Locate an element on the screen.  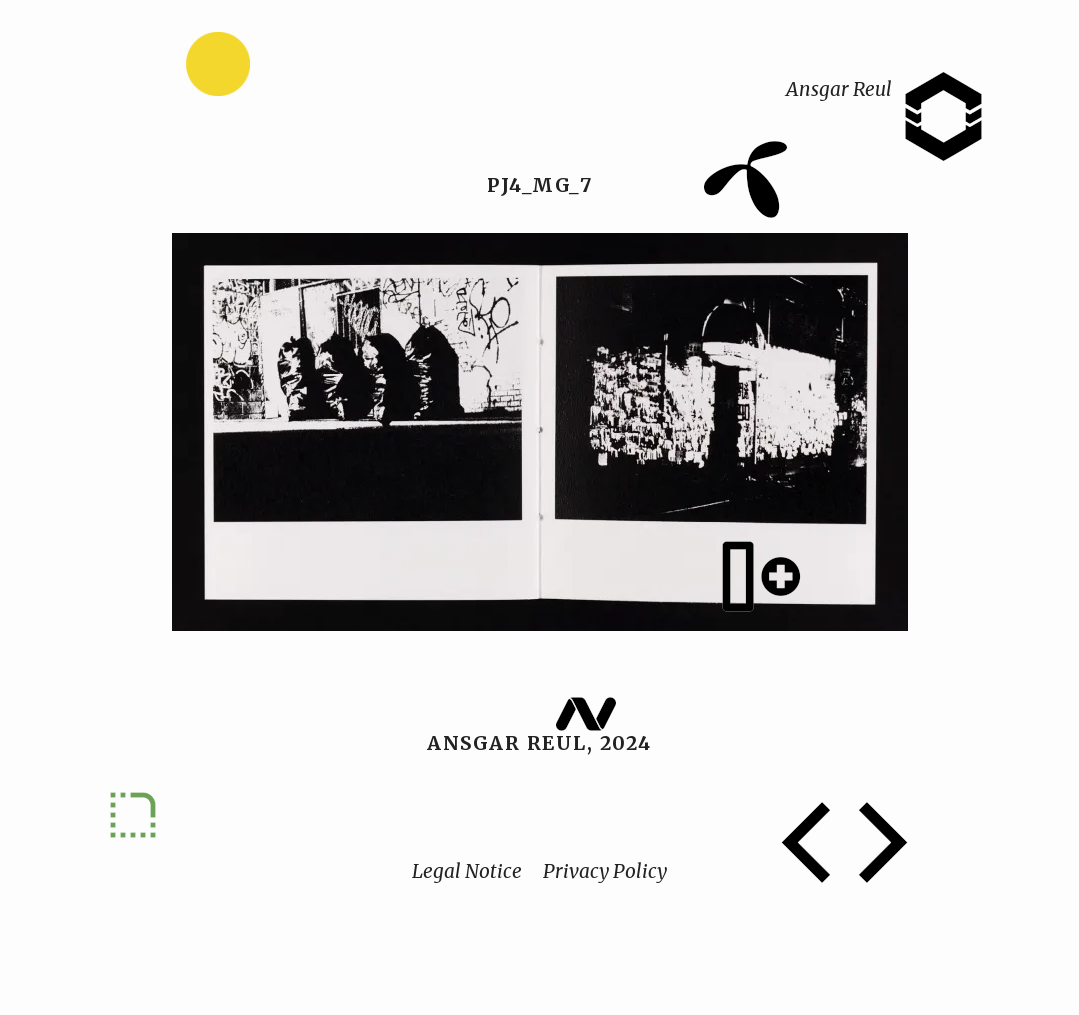
telenor telecommunications company logo is located at coordinates (745, 179).